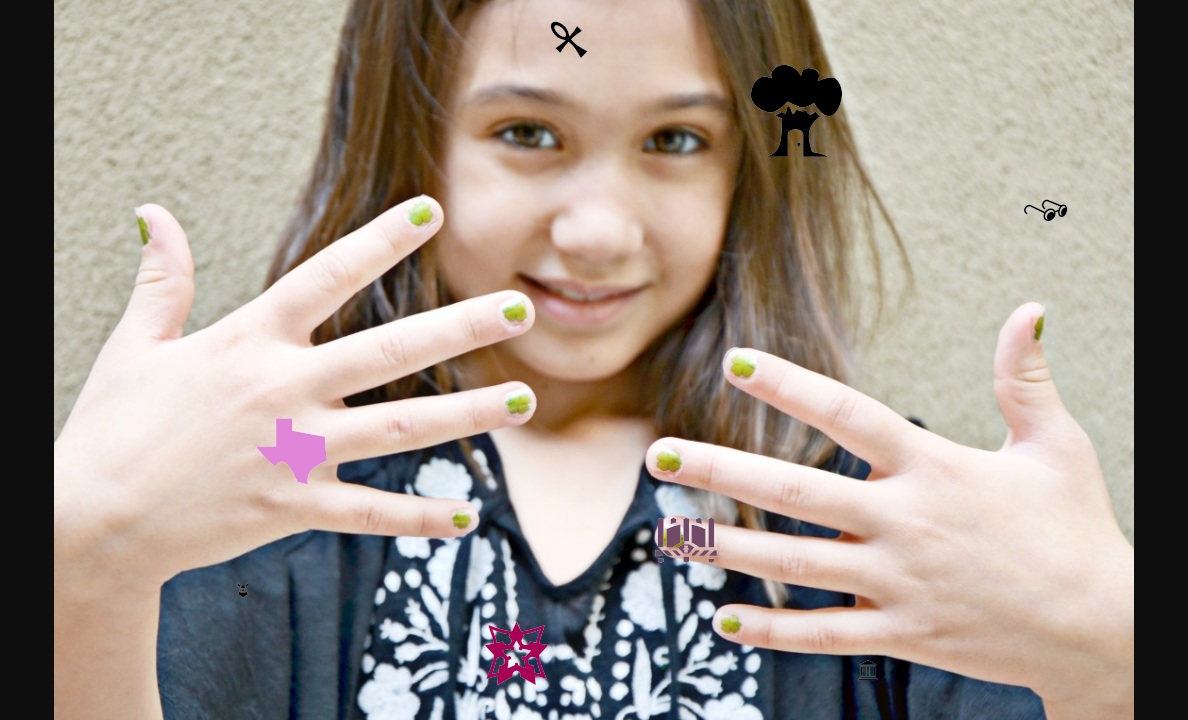  What do you see at coordinates (516, 653) in the screenshot?
I see `decorative emblem or badge element` at bounding box center [516, 653].